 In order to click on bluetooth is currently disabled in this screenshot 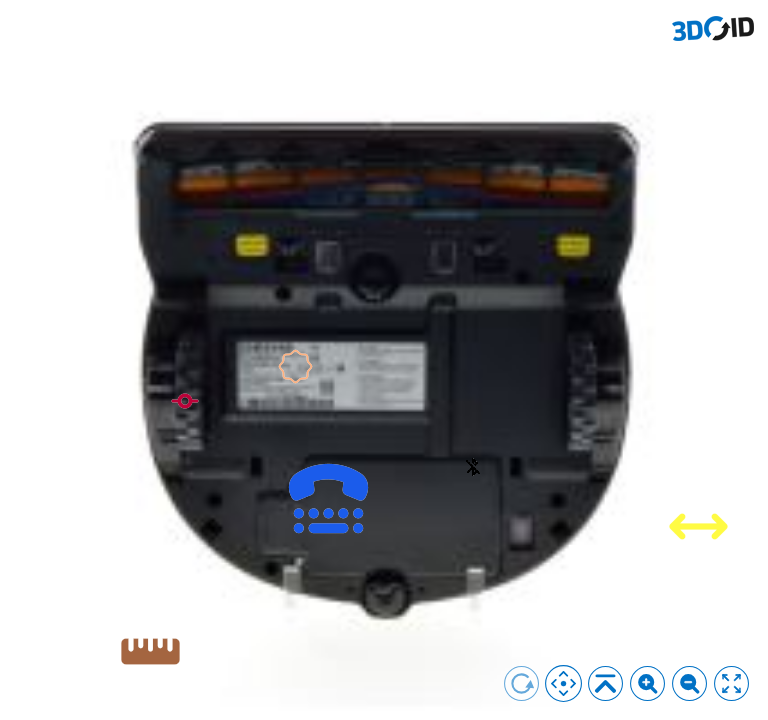, I will do `click(473, 467)`.